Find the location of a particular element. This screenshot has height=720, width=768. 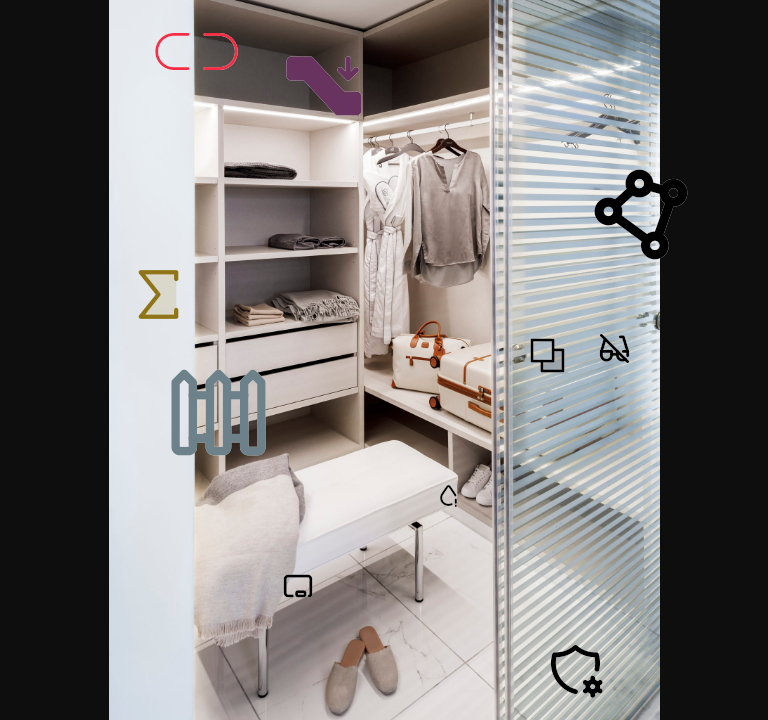

access polygon or shape drawing tool is located at coordinates (642, 214).